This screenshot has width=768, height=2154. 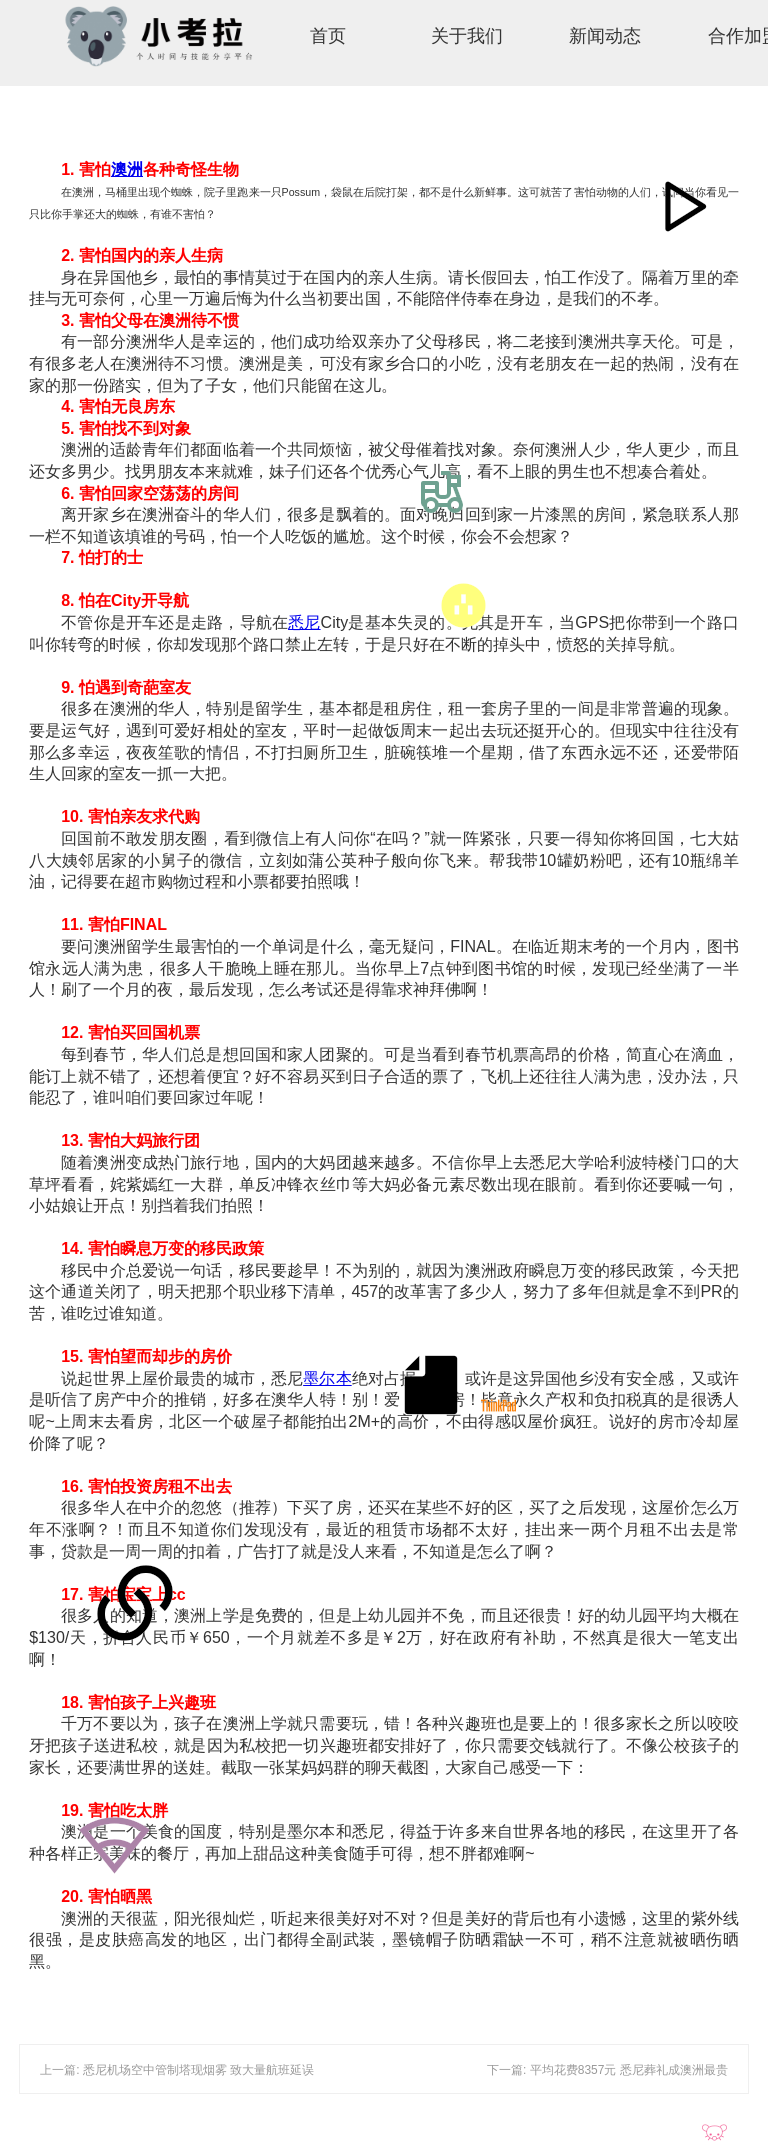 What do you see at coordinates (681, 206) in the screenshot?
I see `play media content` at bounding box center [681, 206].